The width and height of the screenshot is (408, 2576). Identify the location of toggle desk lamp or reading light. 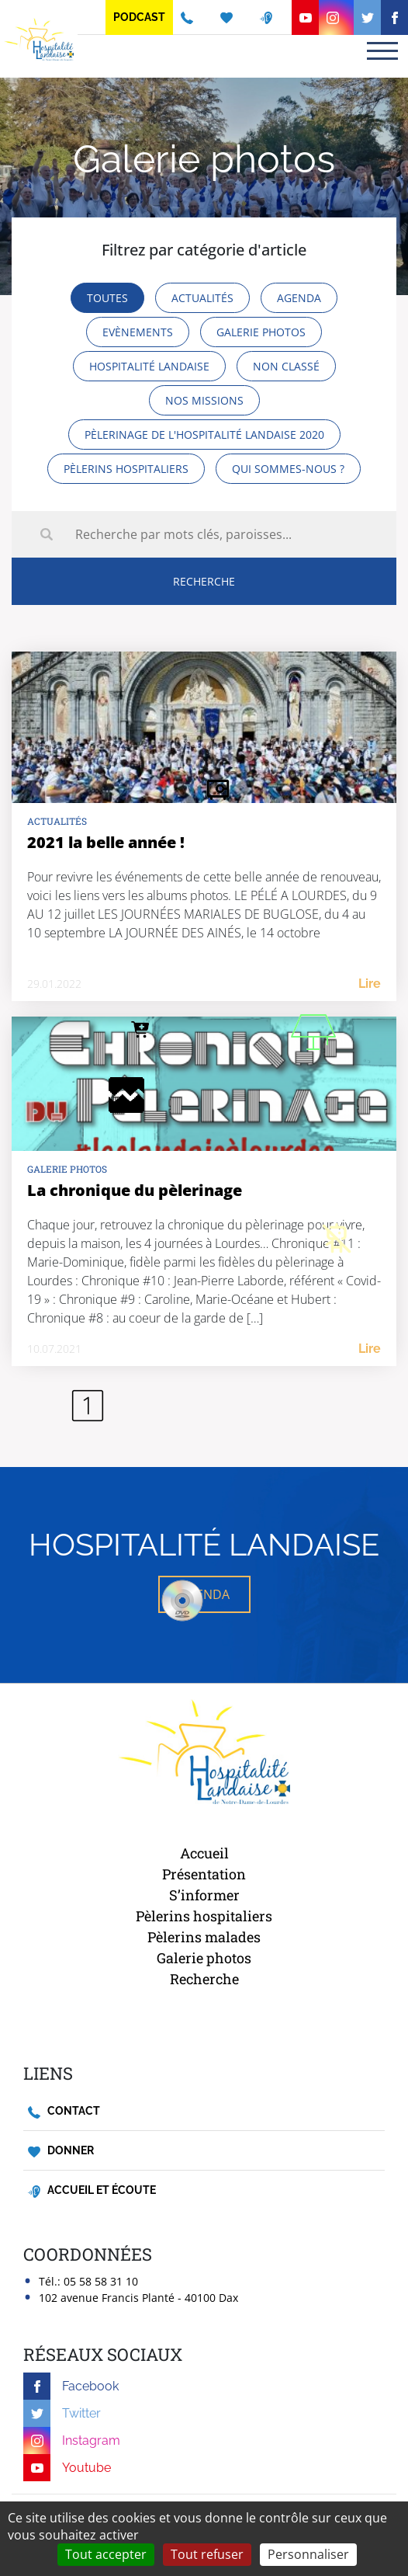
(313, 1032).